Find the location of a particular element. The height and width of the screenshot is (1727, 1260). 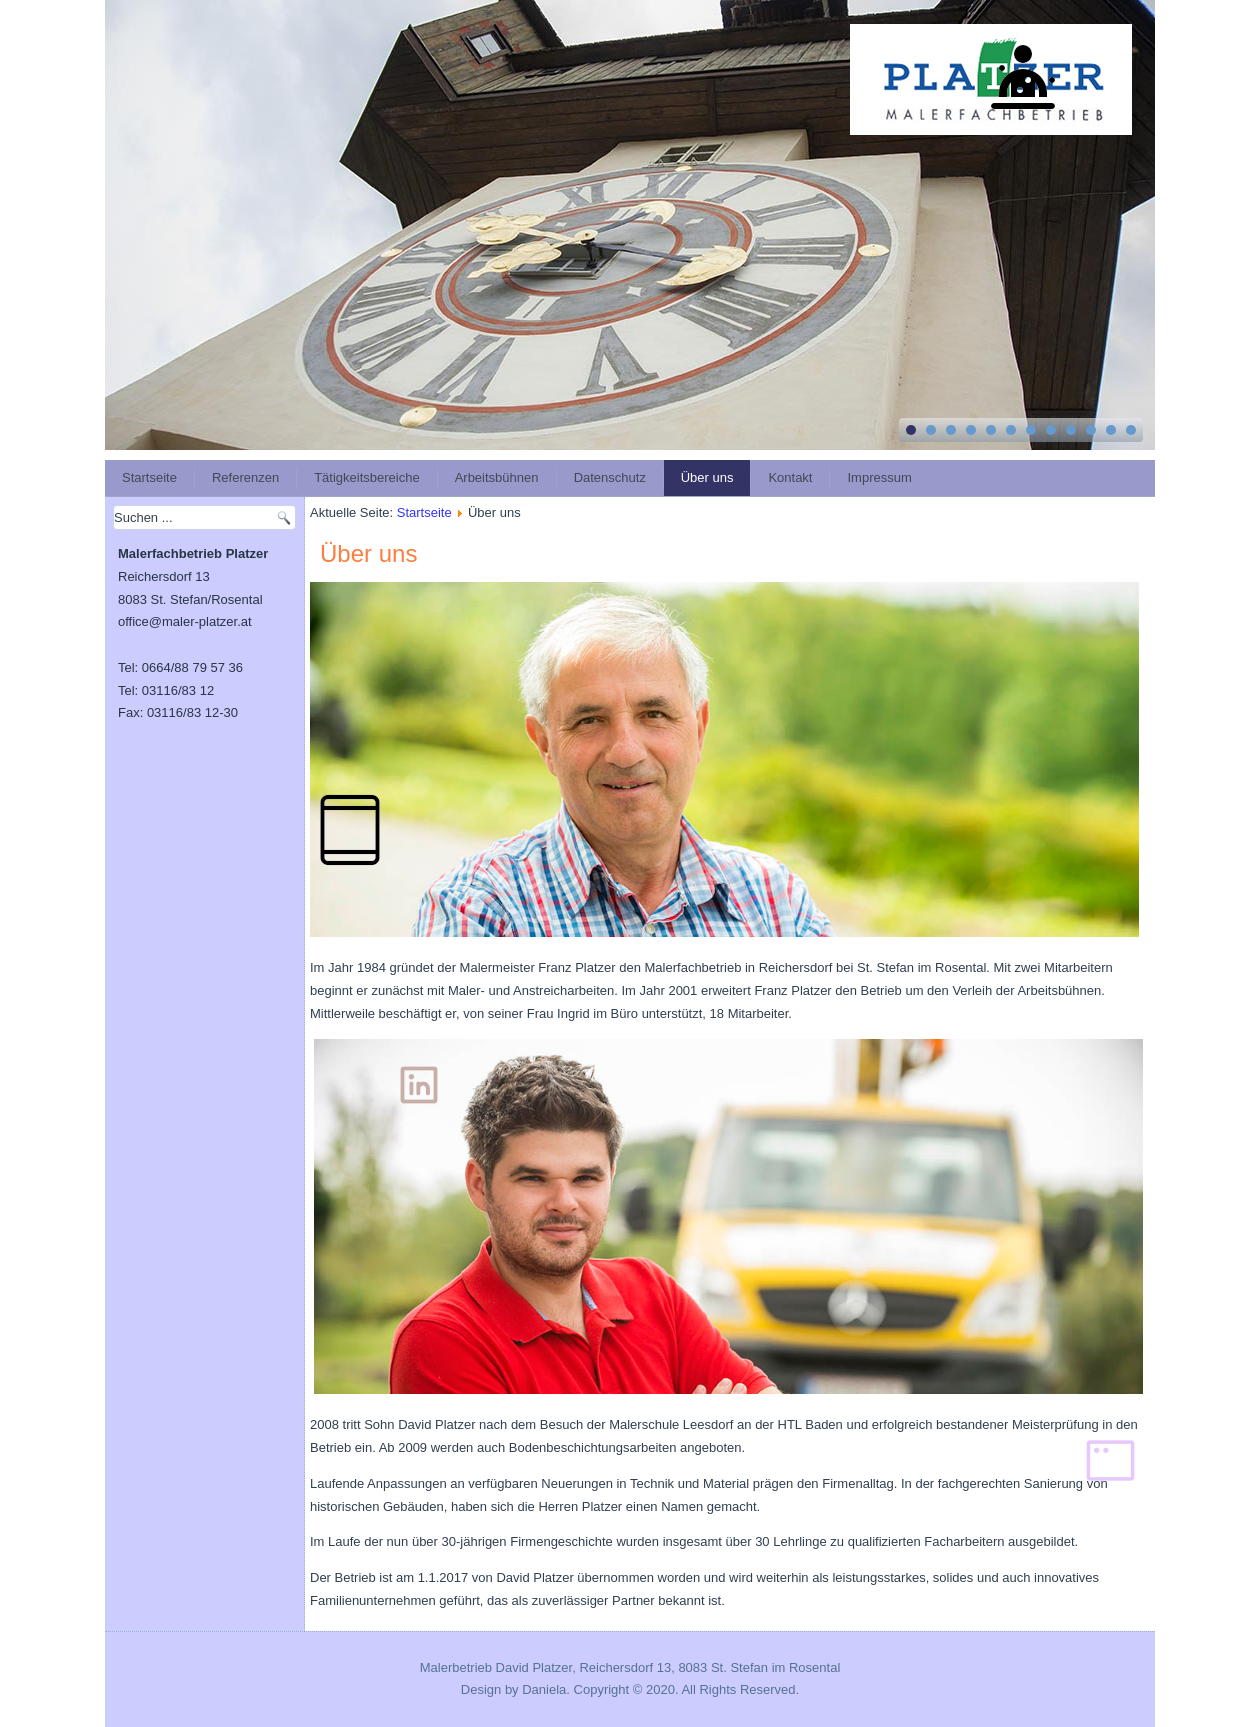

view medical diagnoses or health records is located at coordinates (1023, 77).